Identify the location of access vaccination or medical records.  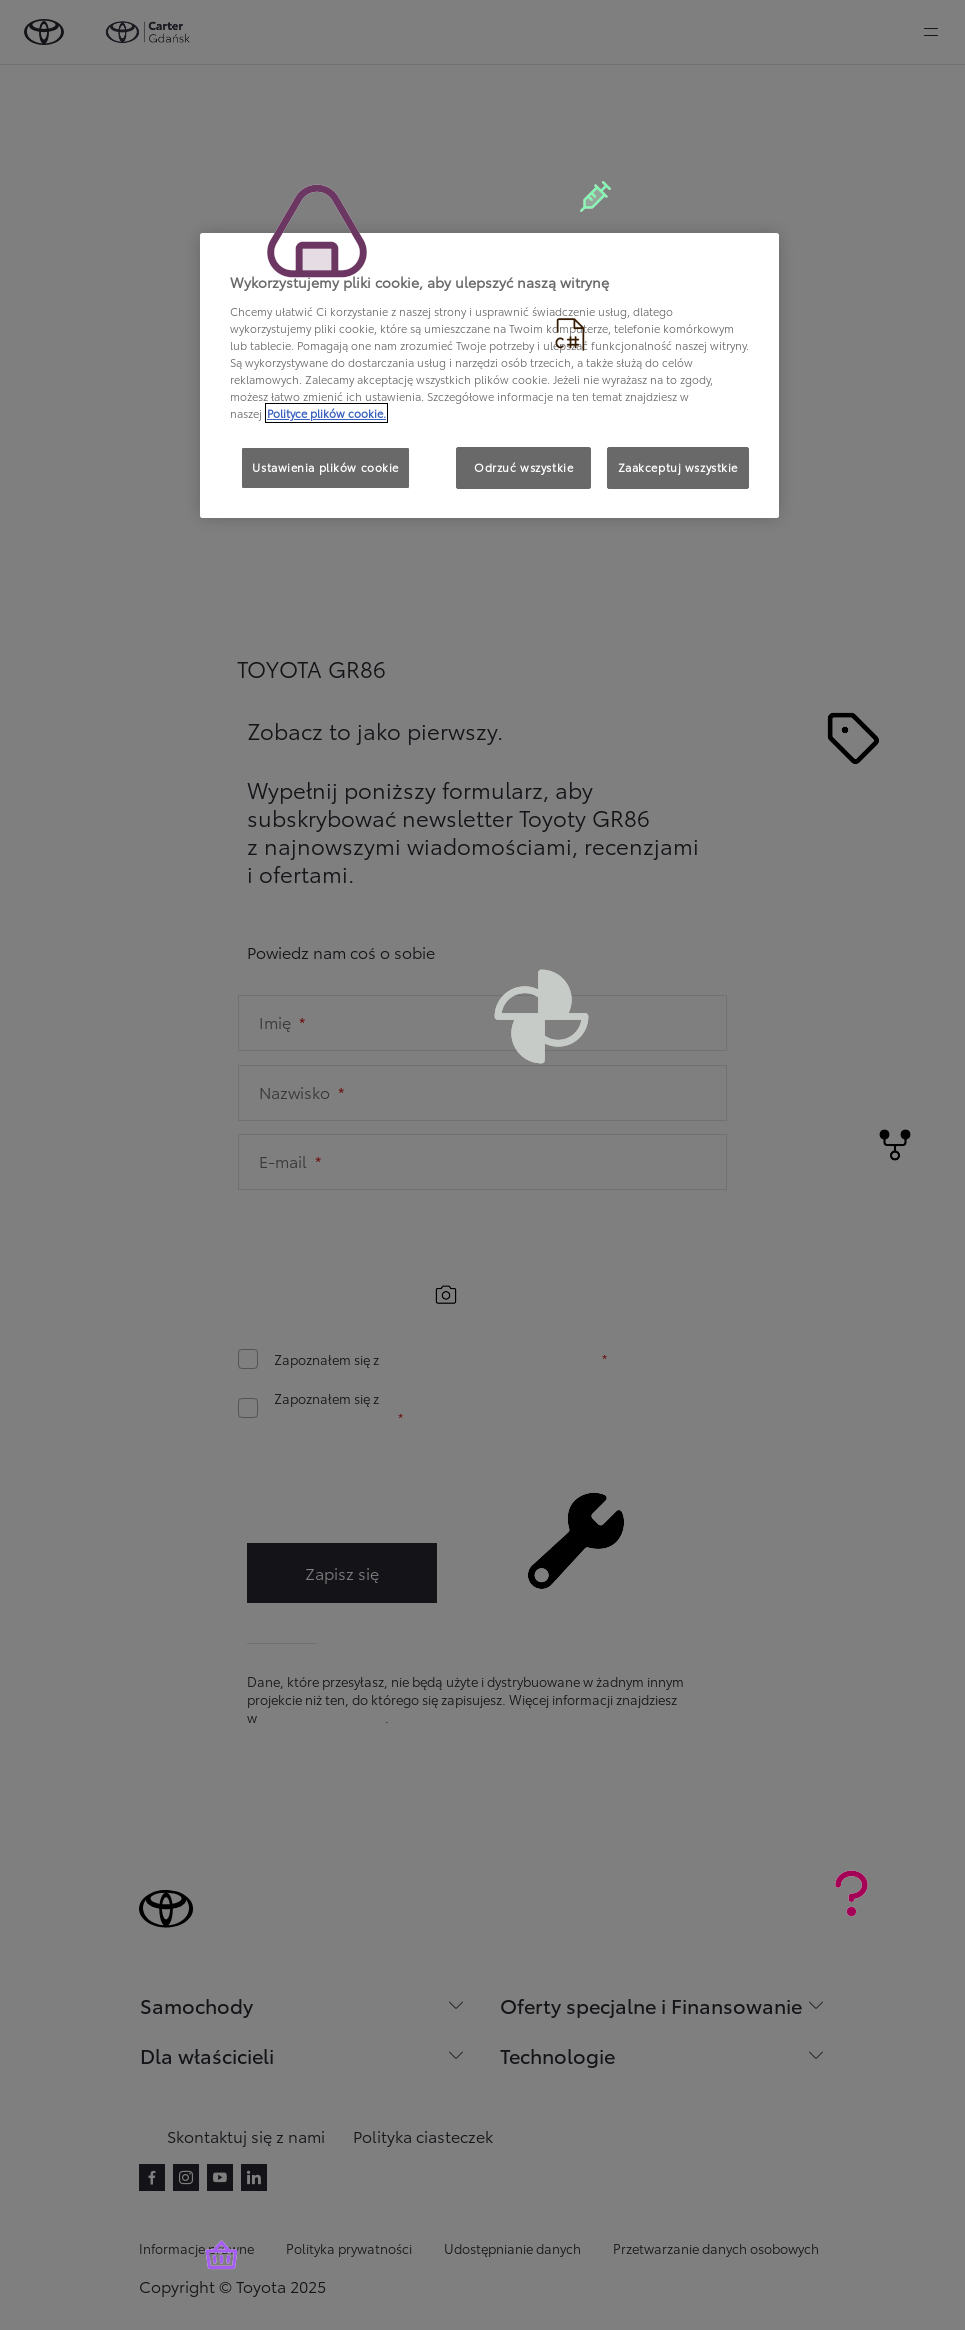
(595, 196).